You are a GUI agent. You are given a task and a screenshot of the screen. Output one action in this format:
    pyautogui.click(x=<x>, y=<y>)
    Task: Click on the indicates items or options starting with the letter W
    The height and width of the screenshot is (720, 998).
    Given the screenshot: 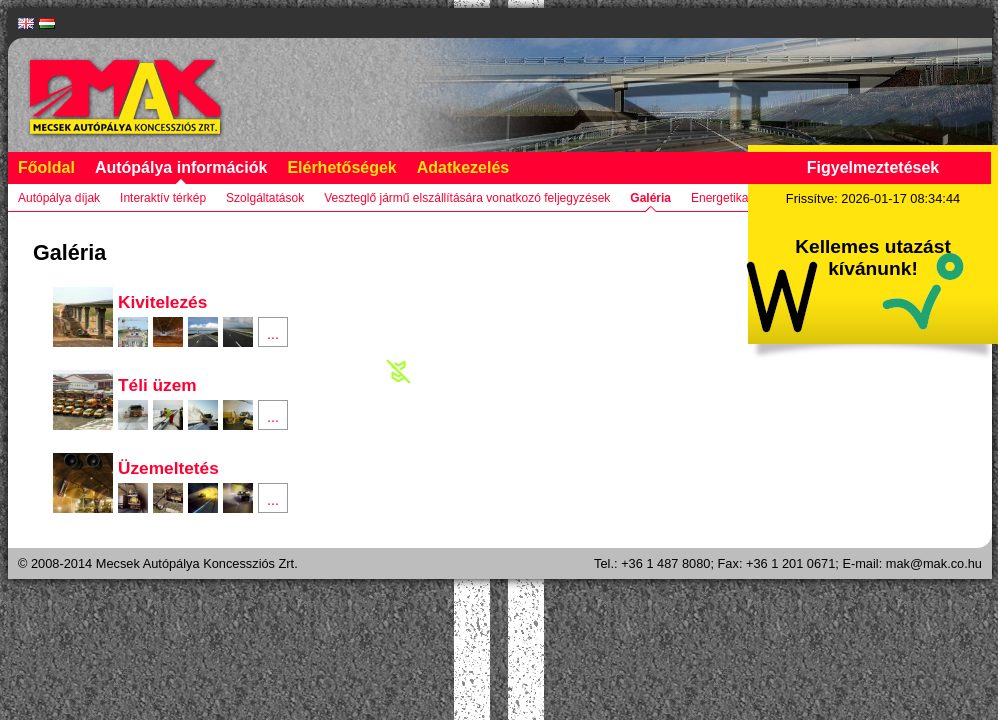 What is the action you would take?
    pyautogui.click(x=782, y=297)
    